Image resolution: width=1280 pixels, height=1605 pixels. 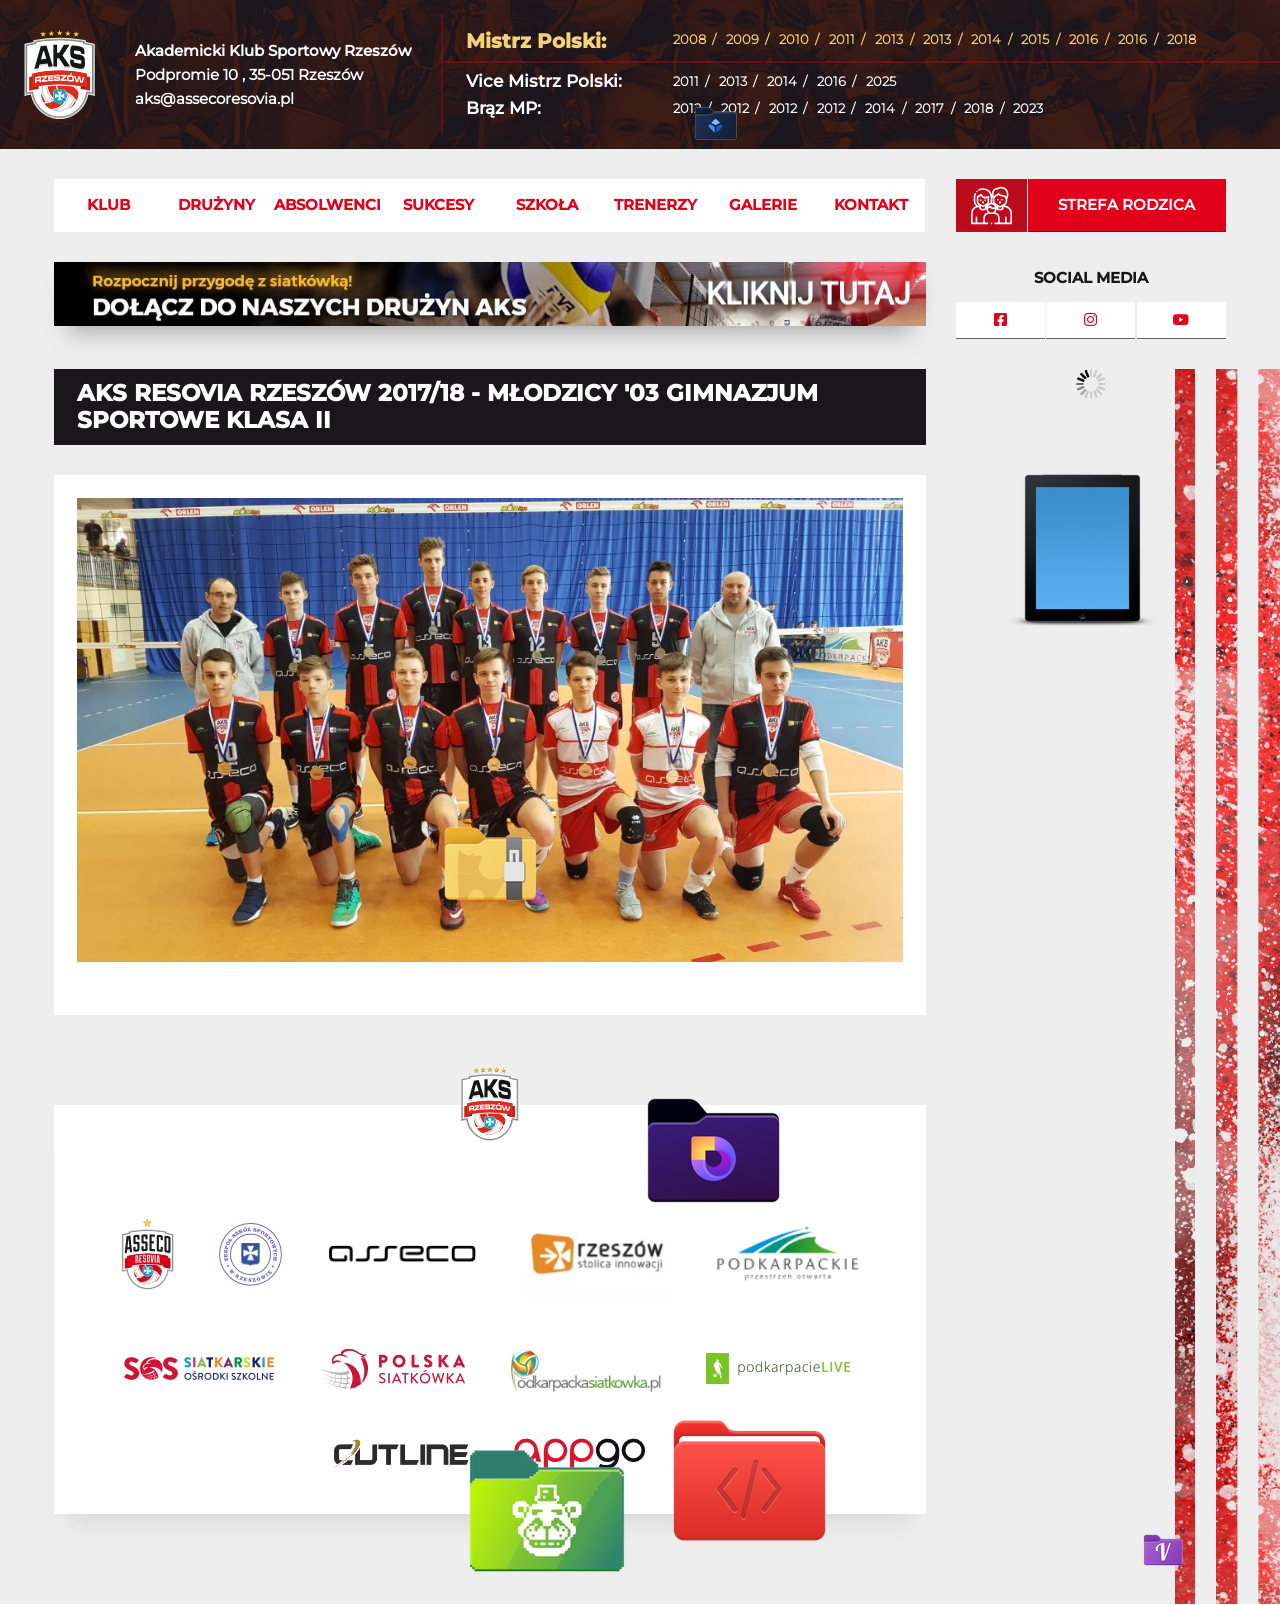 I want to click on open folder containing vala programming files, so click(x=1163, y=1551).